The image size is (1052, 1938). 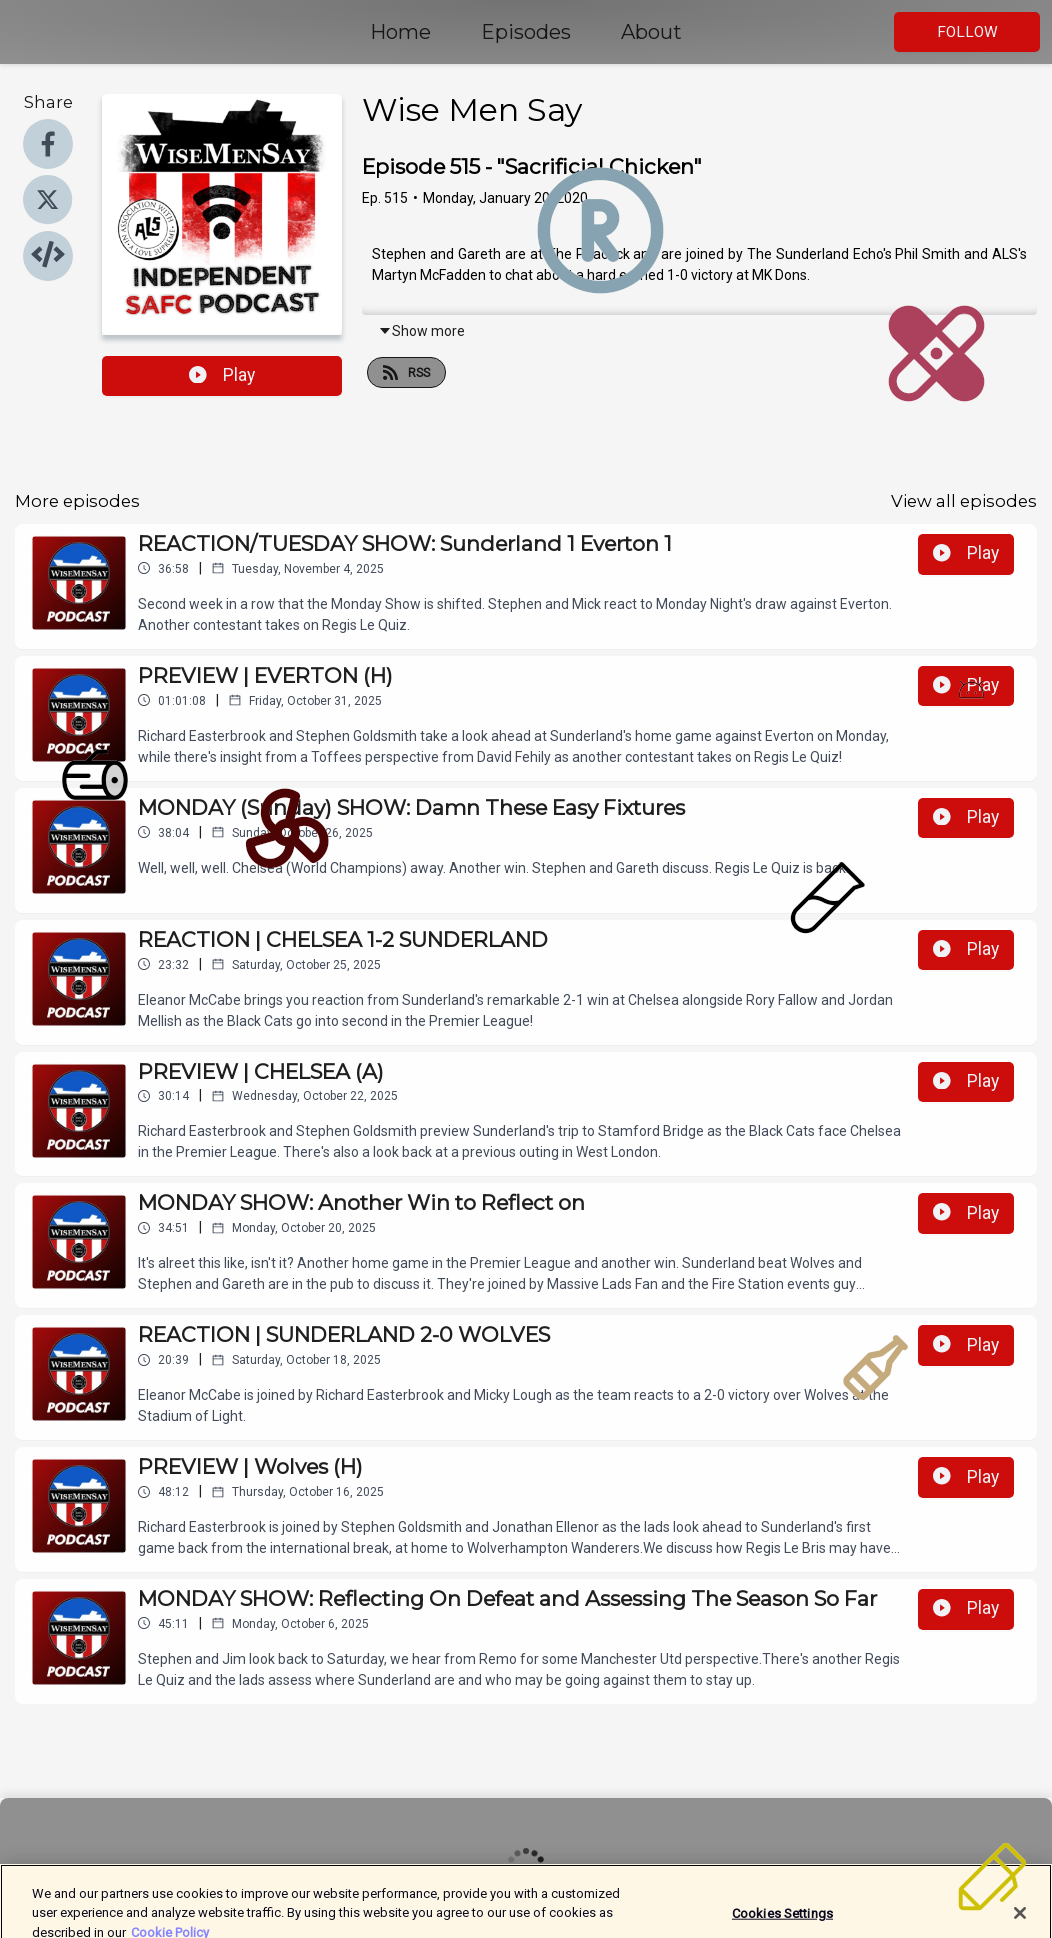 I want to click on browse bar or brewery options, so click(x=874, y=1368).